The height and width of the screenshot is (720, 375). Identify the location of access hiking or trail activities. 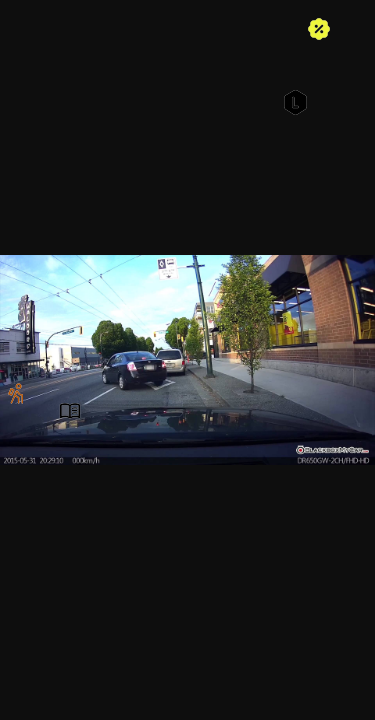
(16, 393).